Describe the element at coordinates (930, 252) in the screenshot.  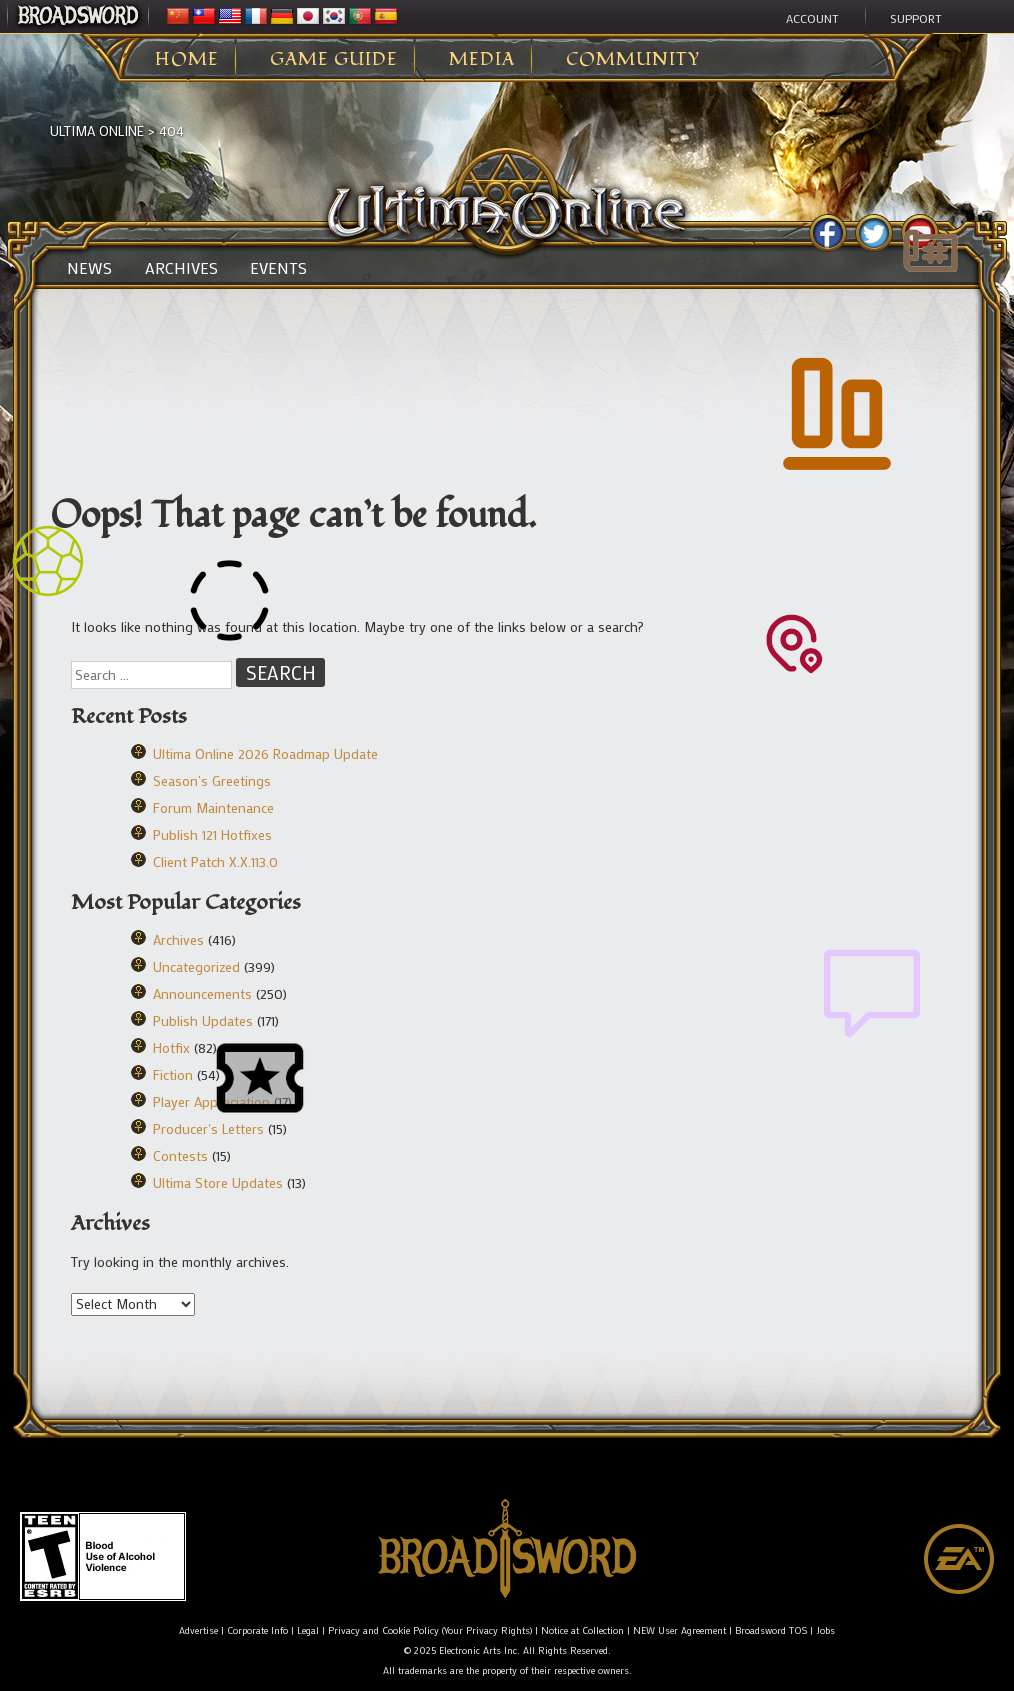
I see `view project blueprints or technical plans` at that location.